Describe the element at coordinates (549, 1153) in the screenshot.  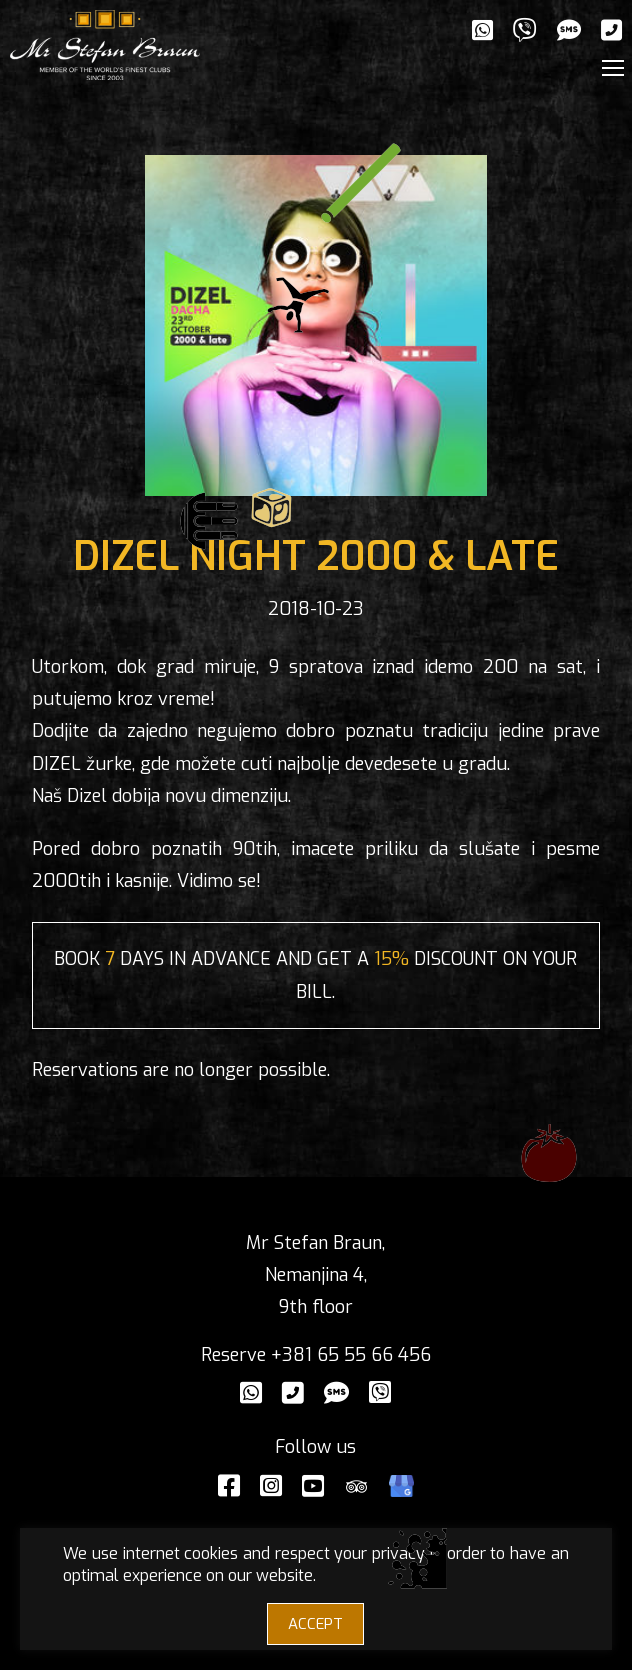
I see `select tomato as an ingredient` at that location.